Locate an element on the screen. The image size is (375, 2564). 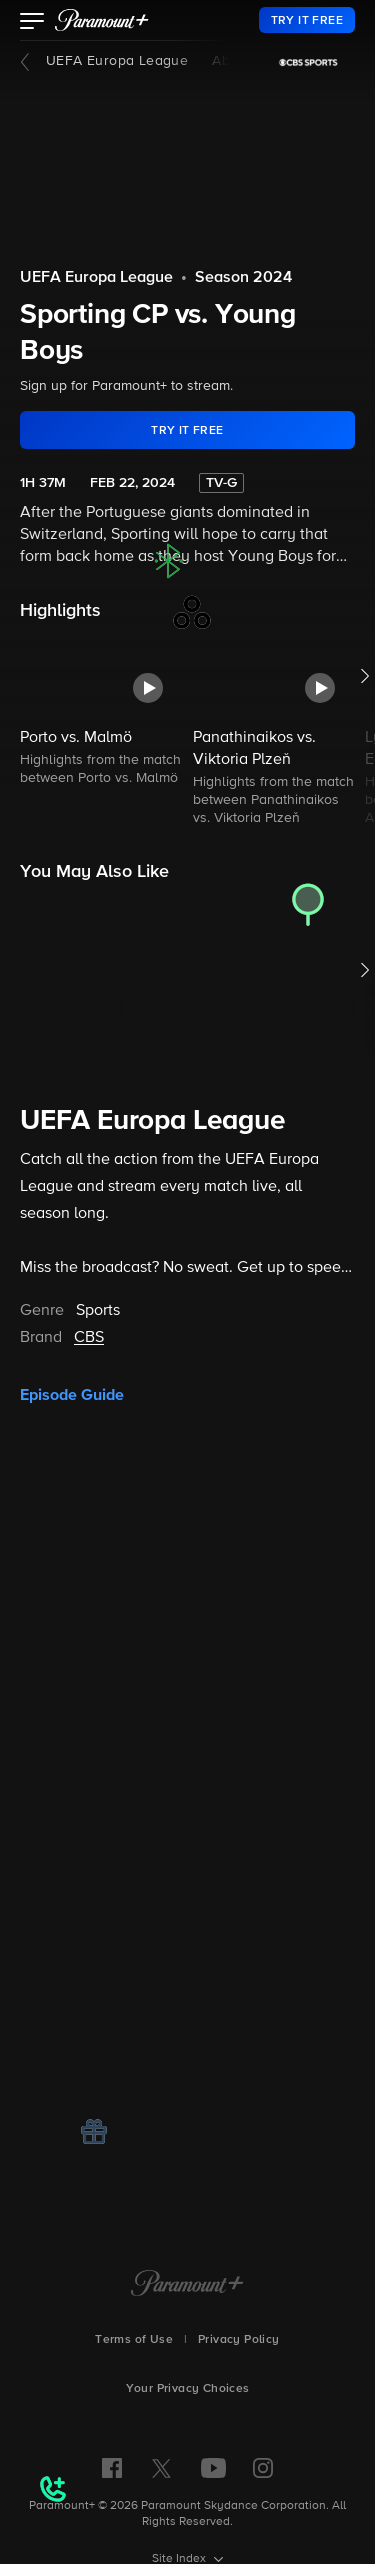
add a new contact is located at coordinates (53, 2488).